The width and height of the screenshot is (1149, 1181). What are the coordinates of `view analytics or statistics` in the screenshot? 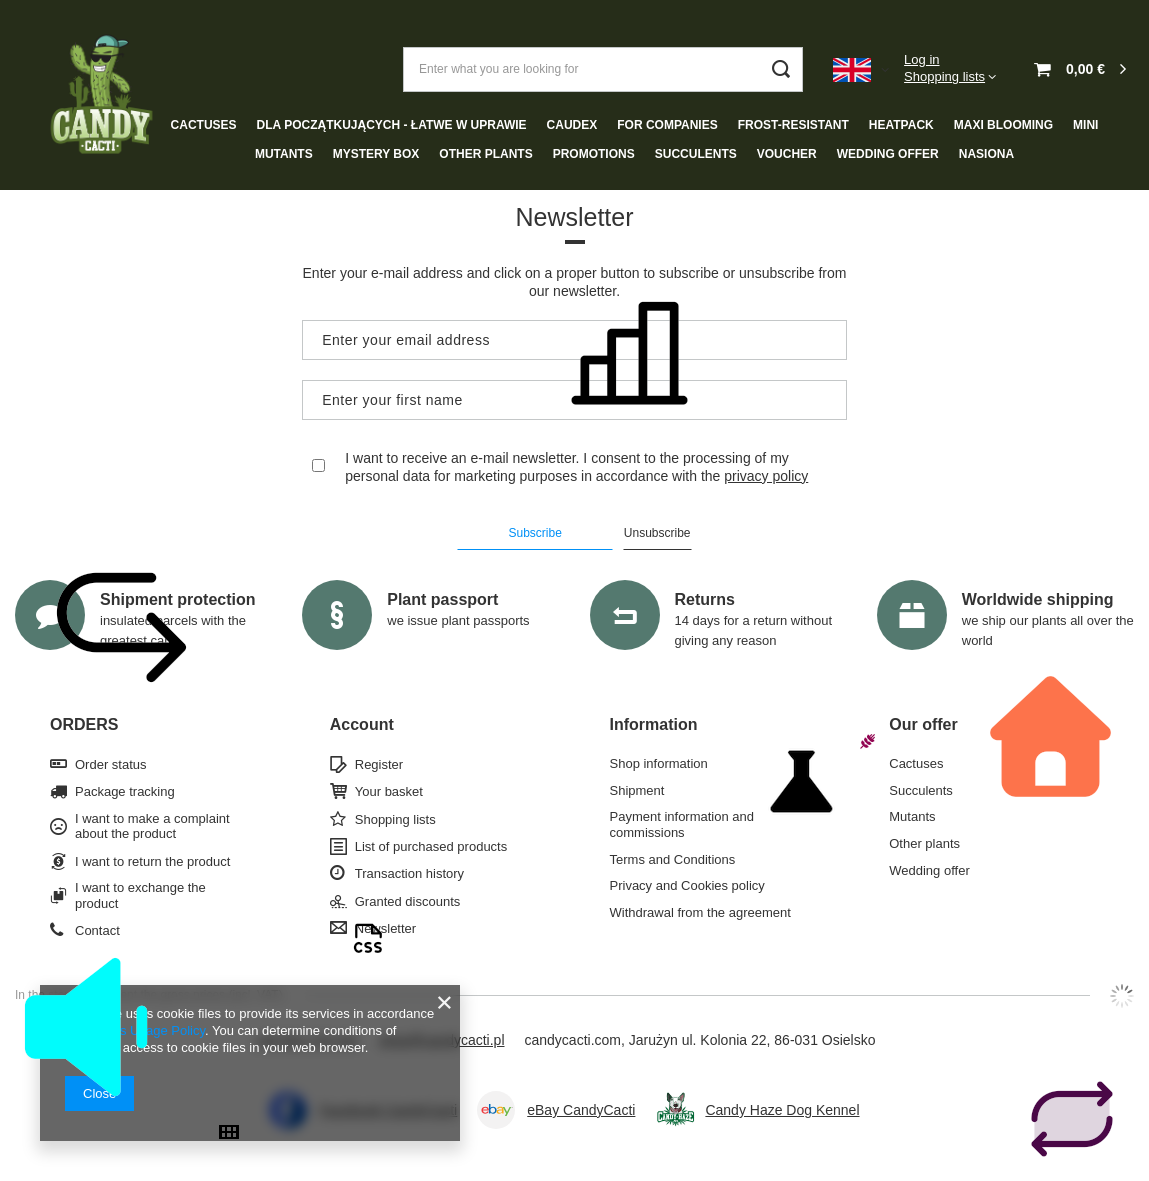 It's located at (629, 355).